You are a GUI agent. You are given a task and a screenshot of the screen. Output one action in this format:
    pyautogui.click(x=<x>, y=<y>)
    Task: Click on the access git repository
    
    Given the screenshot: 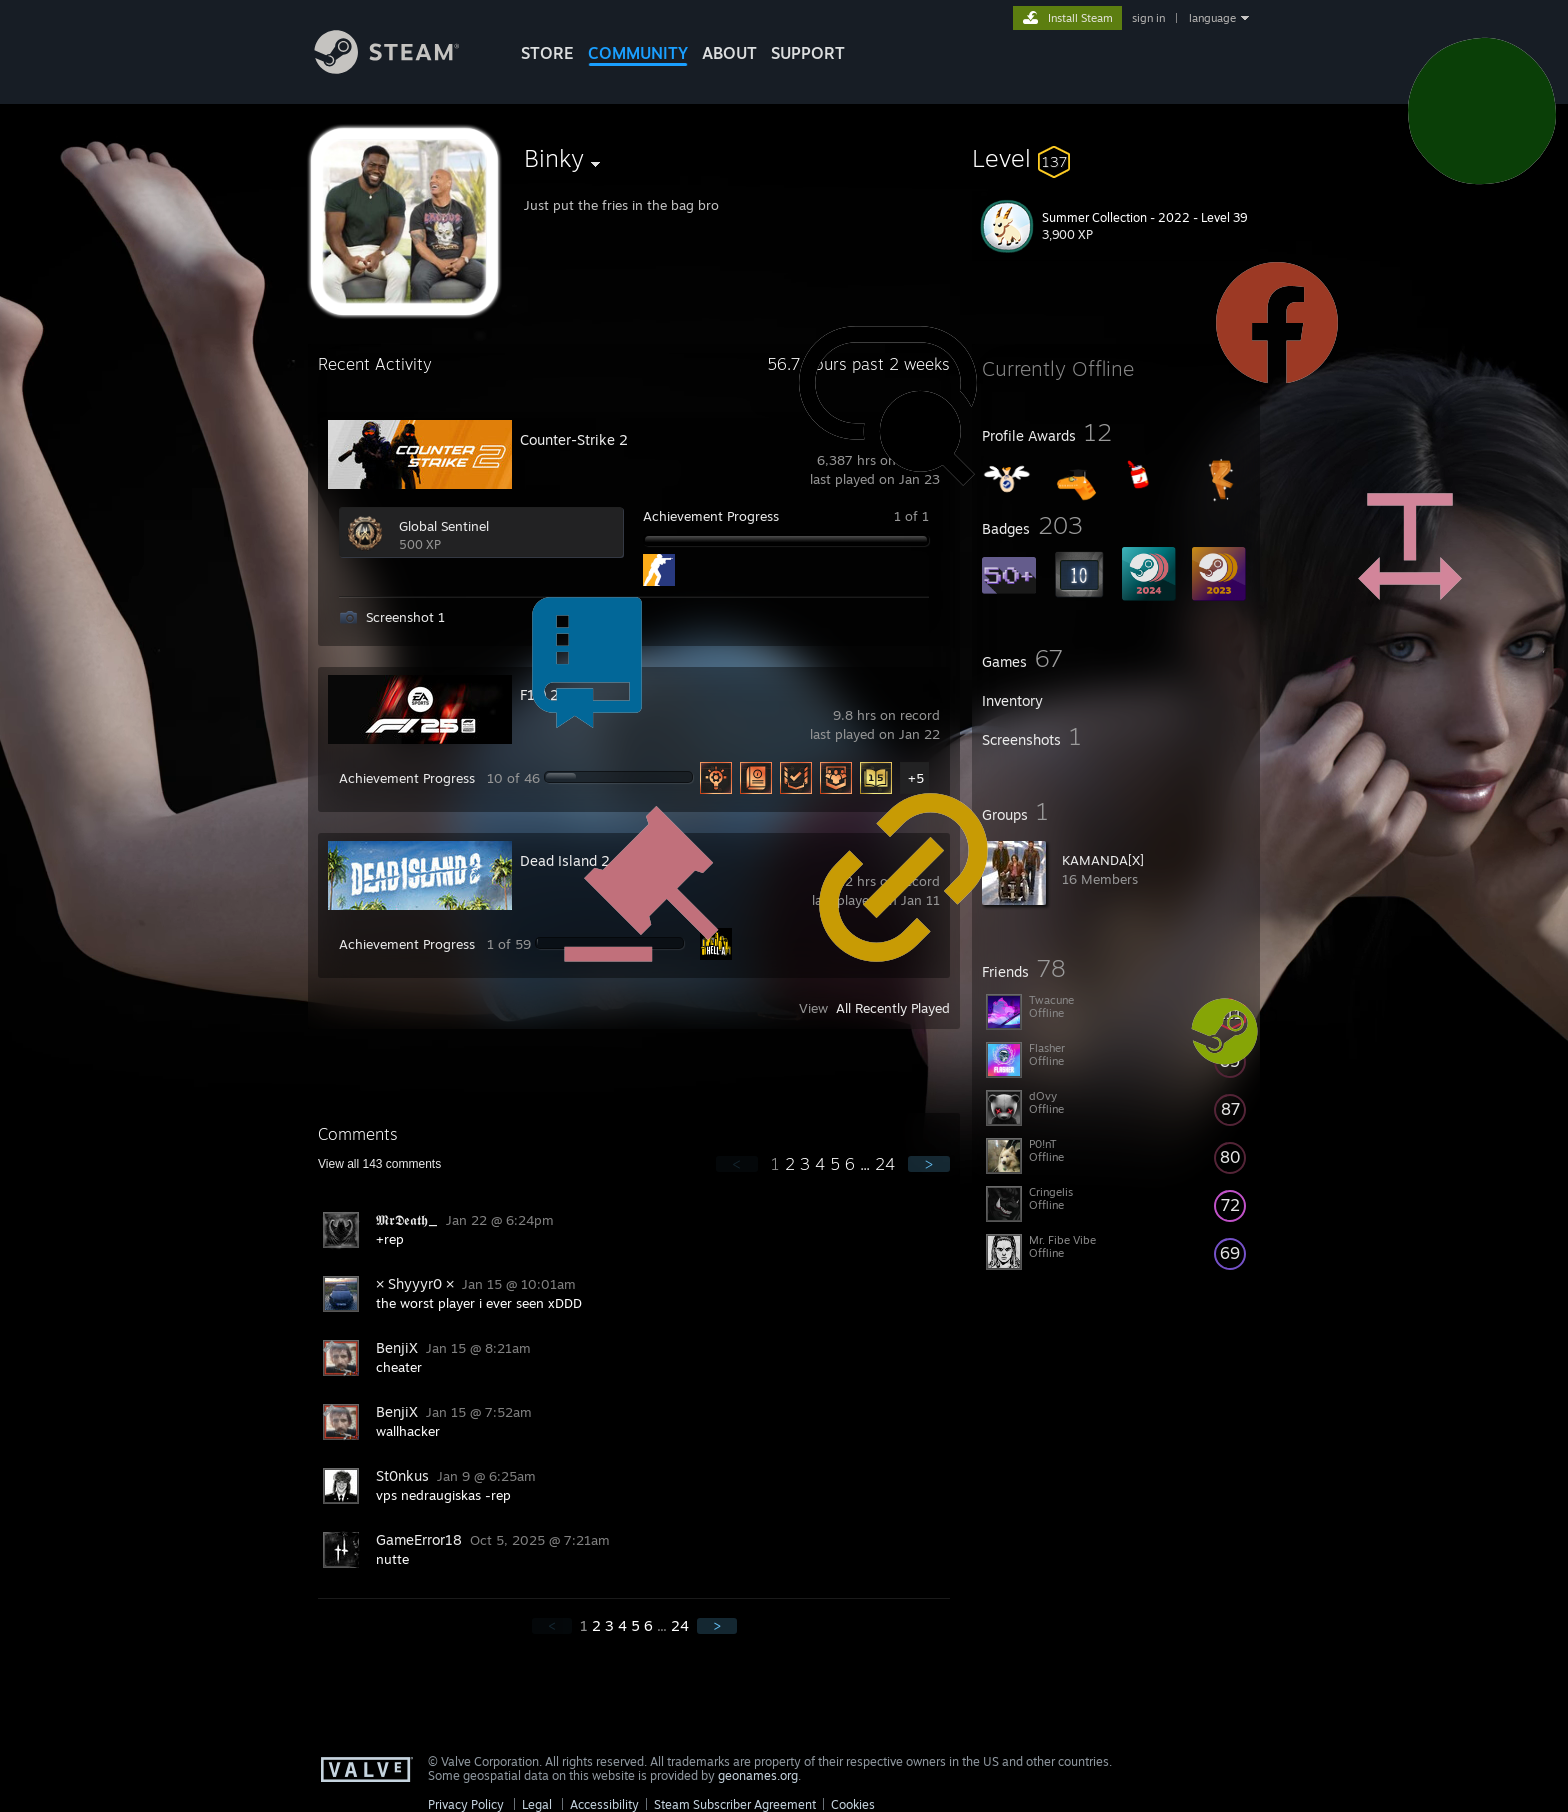 What is the action you would take?
    pyautogui.click(x=587, y=658)
    